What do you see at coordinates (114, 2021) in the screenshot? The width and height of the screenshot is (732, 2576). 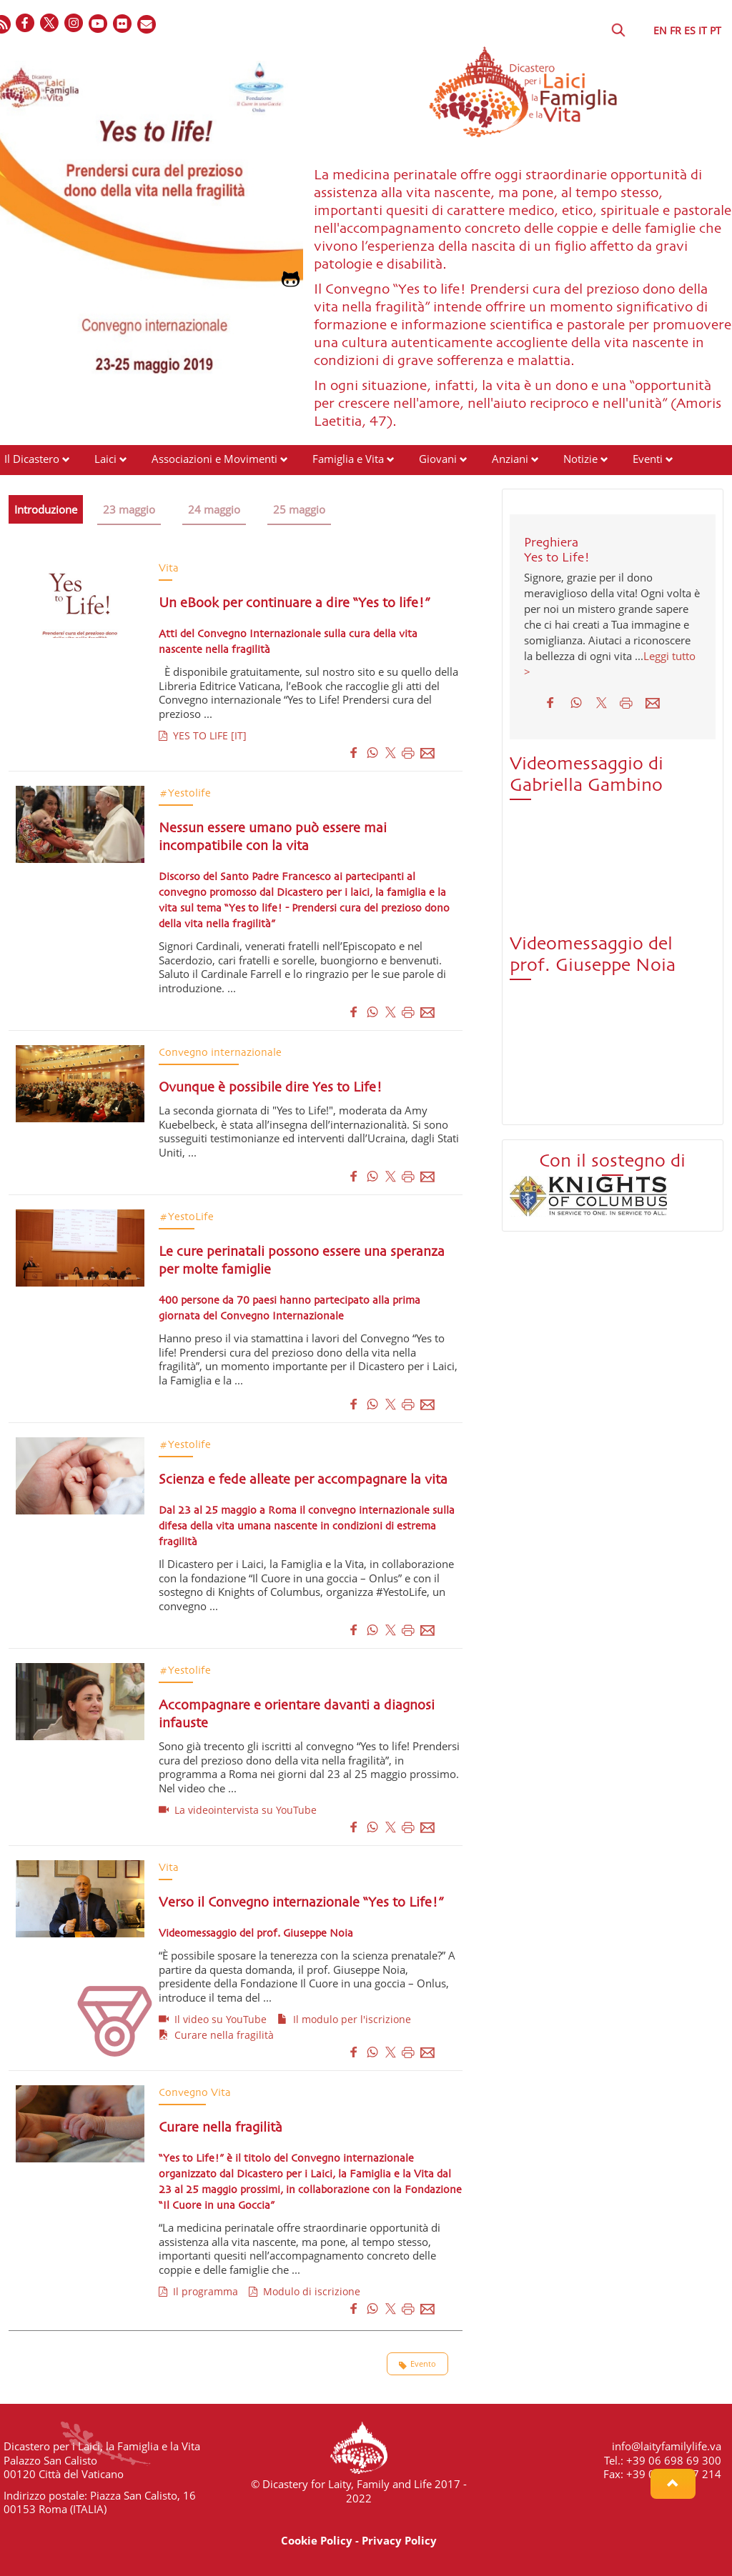 I see `view achievements or awards` at bounding box center [114, 2021].